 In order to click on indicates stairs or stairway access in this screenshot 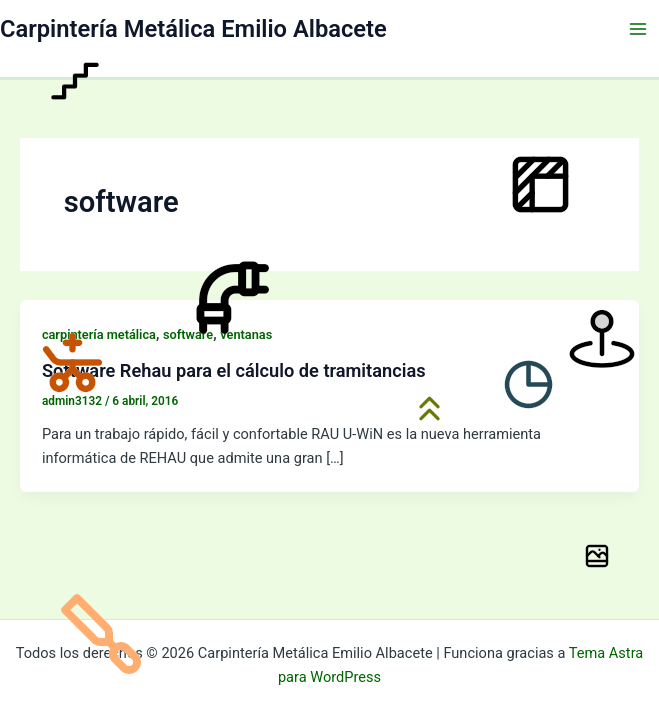, I will do `click(75, 80)`.